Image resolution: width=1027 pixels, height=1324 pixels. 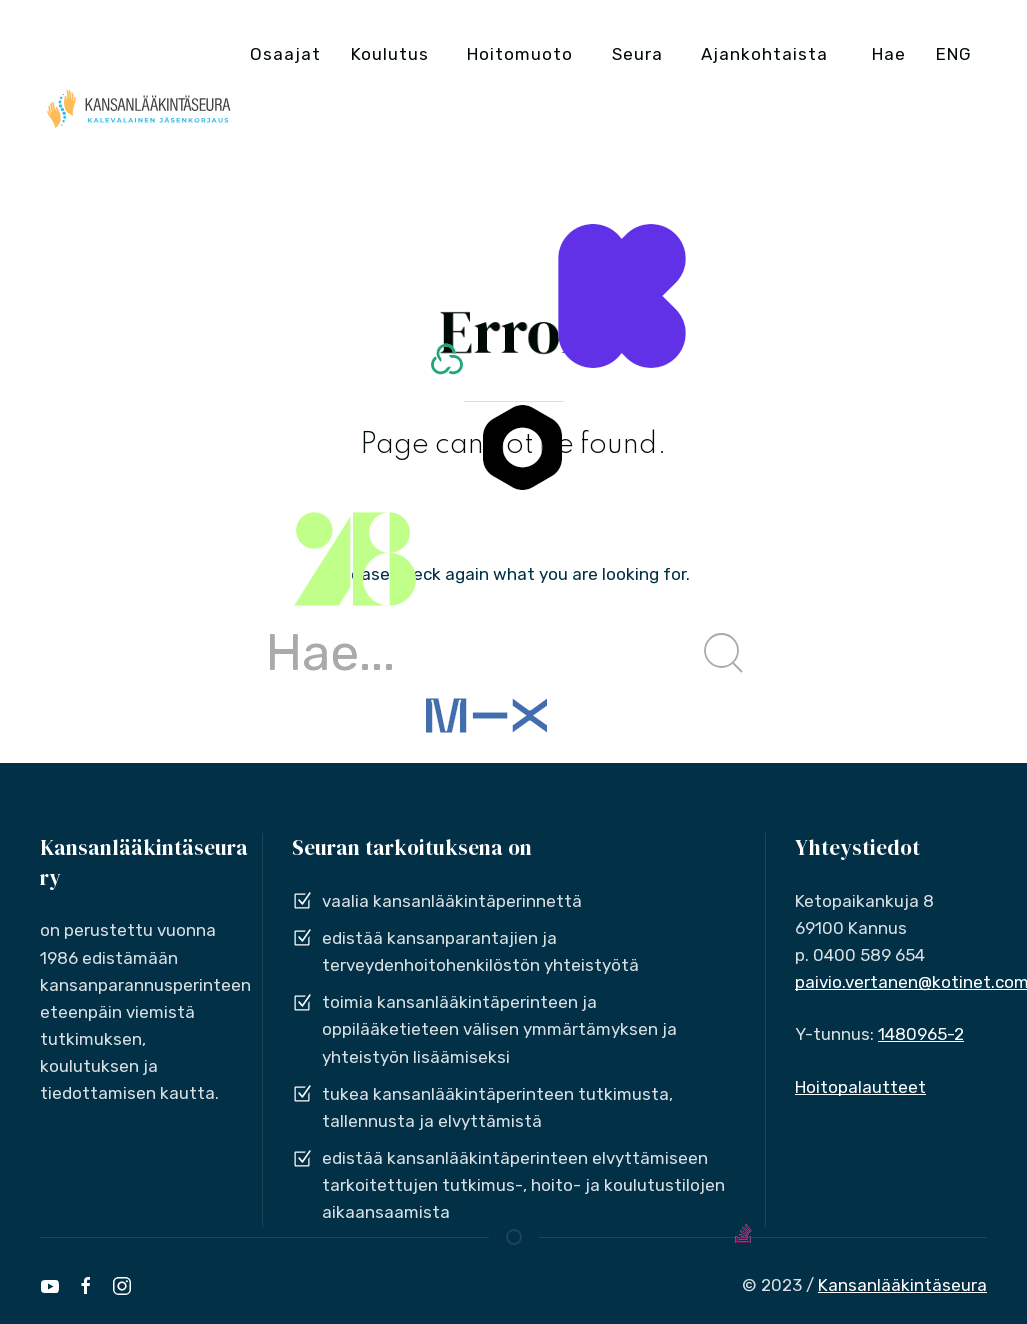 I want to click on countingworks pro app or service logo, so click(x=447, y=359).